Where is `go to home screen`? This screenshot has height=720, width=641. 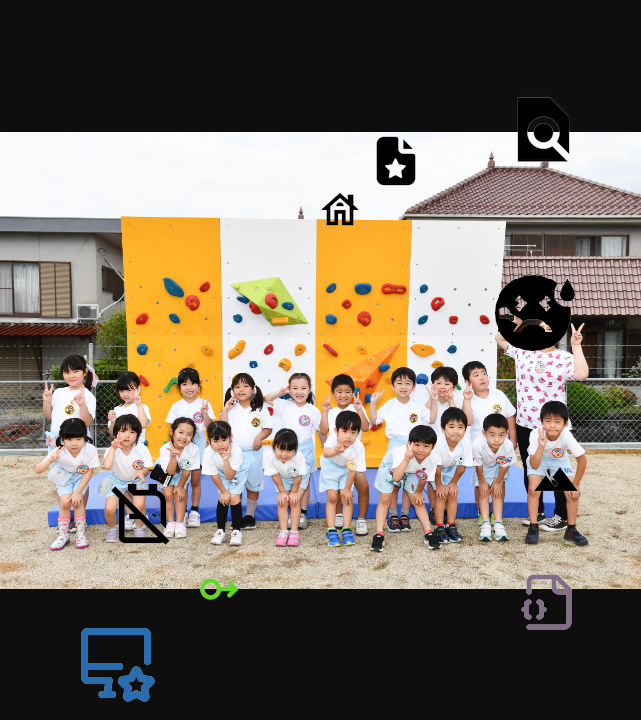 go to home screen is located at coordinates (340, 210).